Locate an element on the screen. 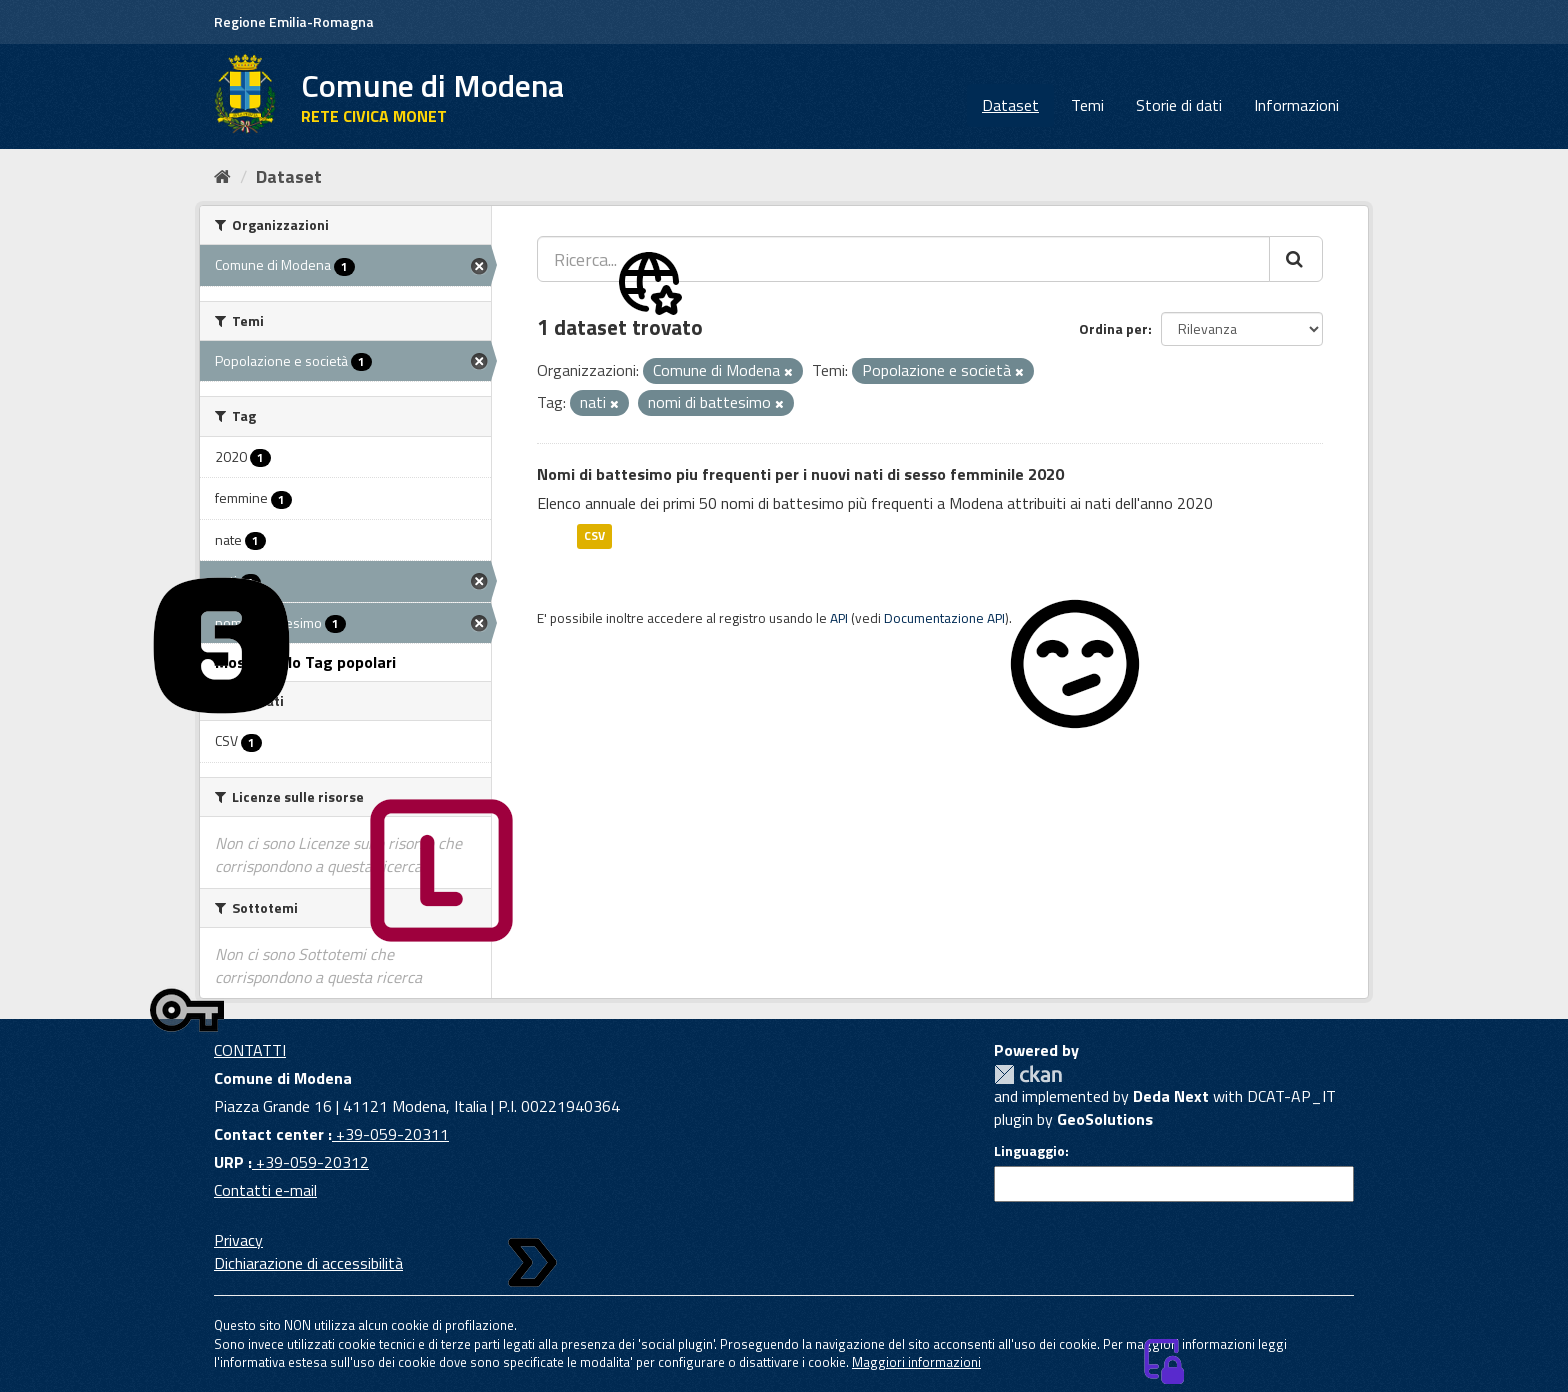 The image size is (1568, 1392). indicates a label or list view option is located at coordinates (441, 870).